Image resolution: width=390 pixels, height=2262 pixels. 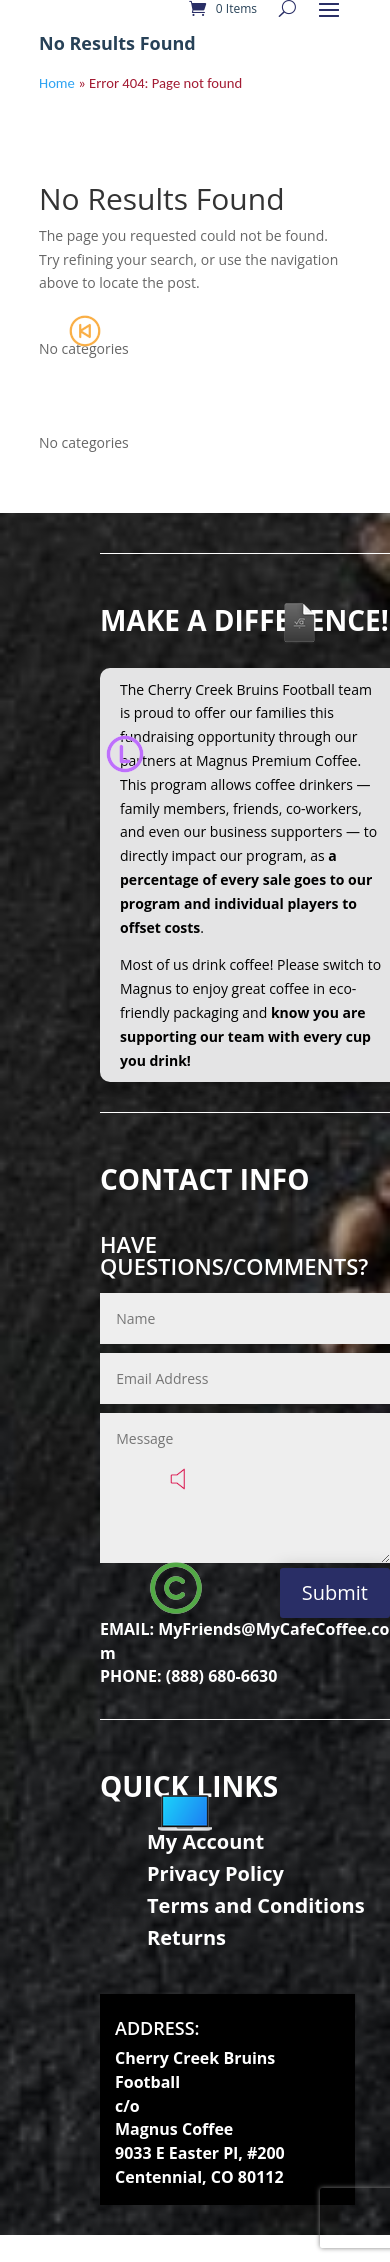 I want to click on speaker with no audio output, so click(x=181, y=1479).